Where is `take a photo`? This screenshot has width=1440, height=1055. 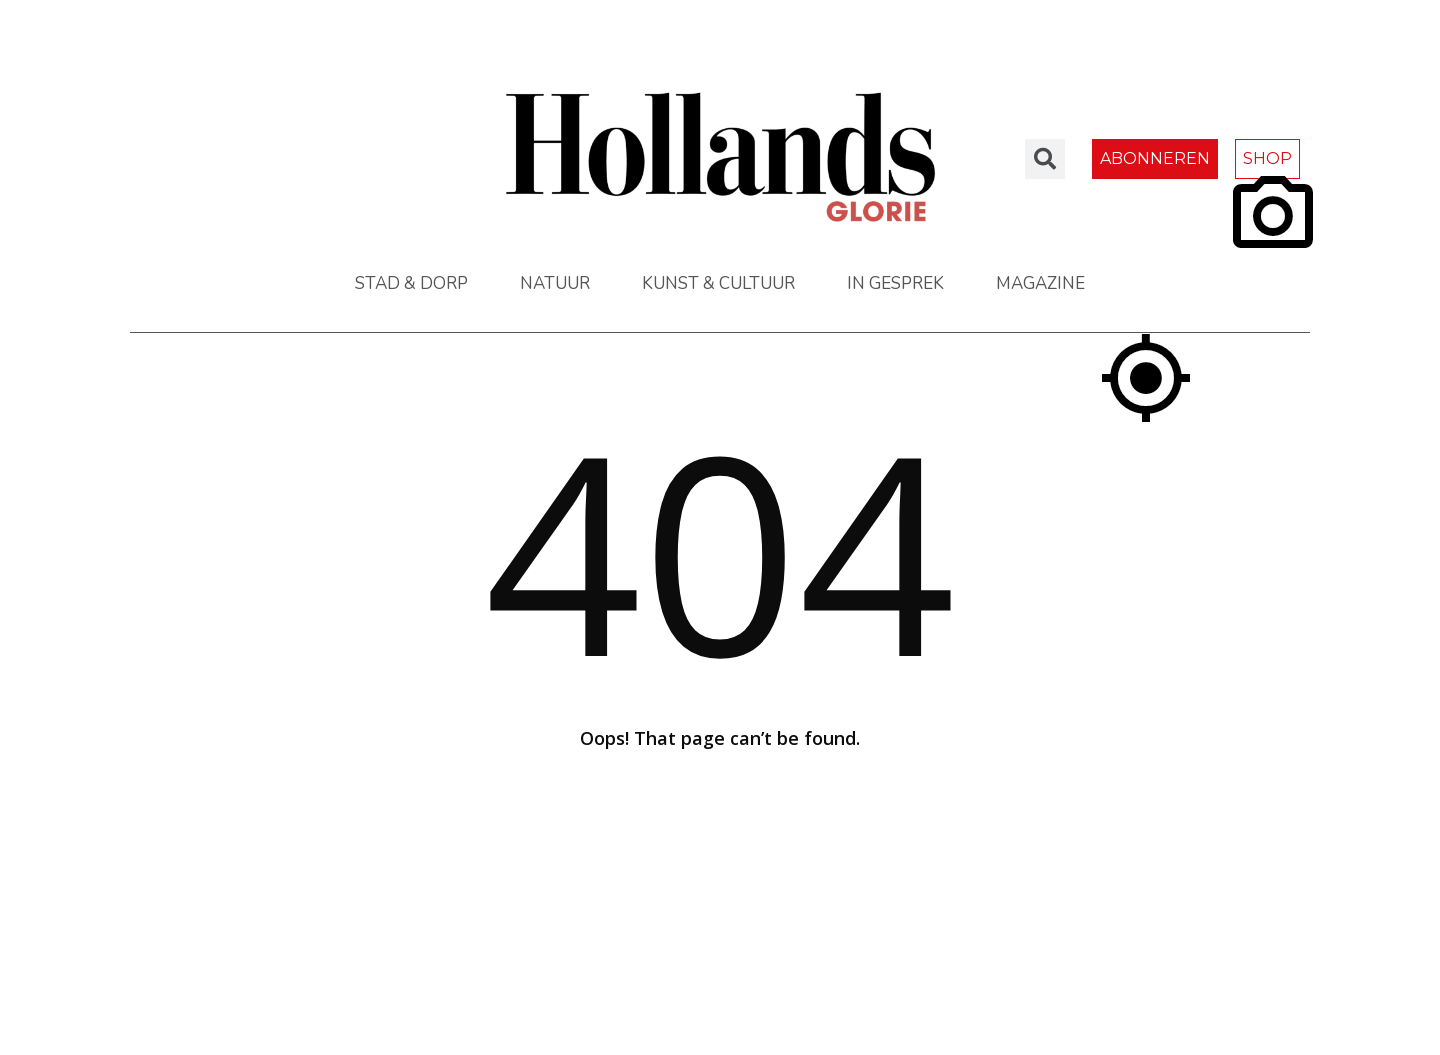
take a photo is located at coordinates (1273, 216).